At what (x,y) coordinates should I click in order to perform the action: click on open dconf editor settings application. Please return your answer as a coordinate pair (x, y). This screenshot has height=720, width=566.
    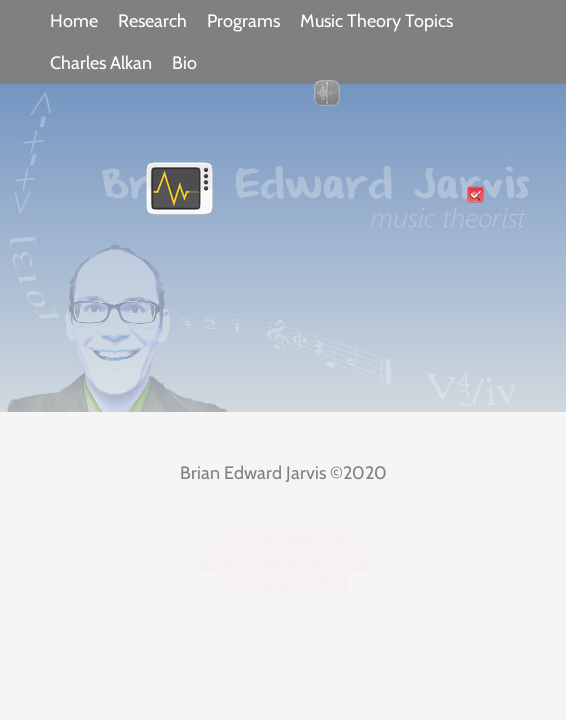
    Looking at the image, I should click on (475, 194).